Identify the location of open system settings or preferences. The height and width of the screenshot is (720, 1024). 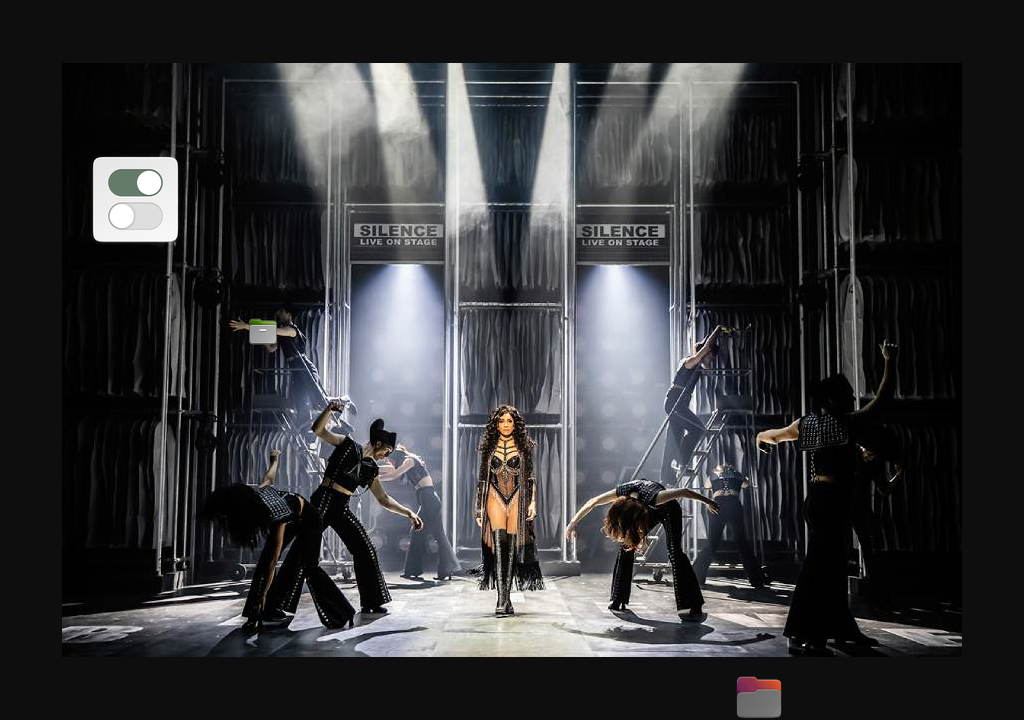
(135, 199).